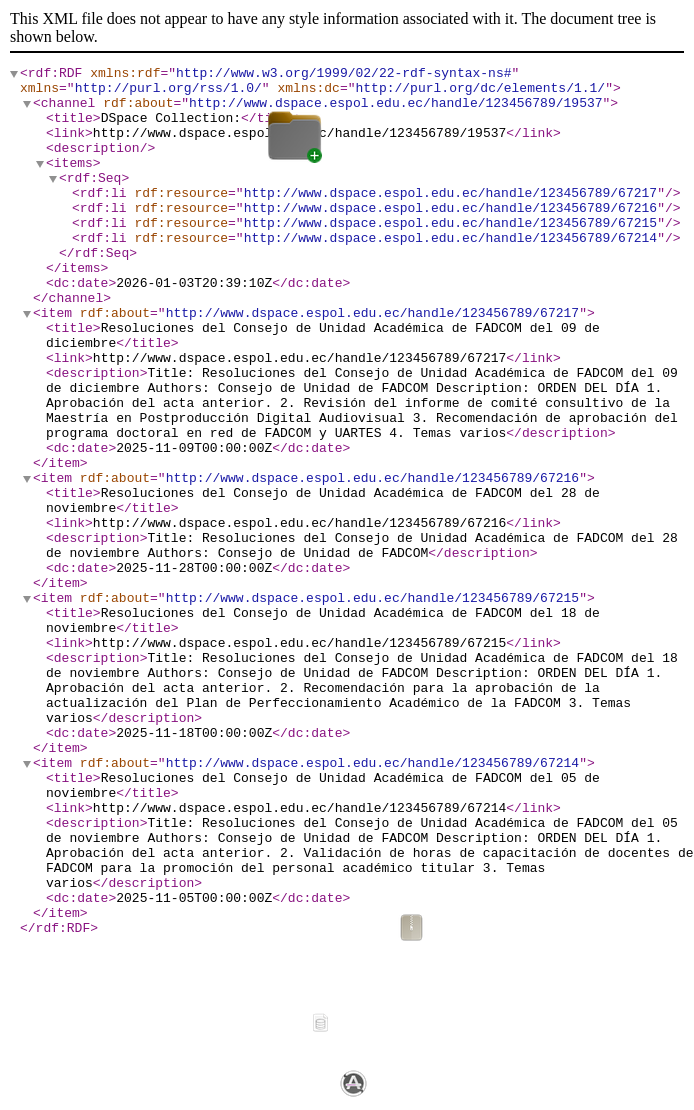  I want to click on create a new folder, so click(294, 135).